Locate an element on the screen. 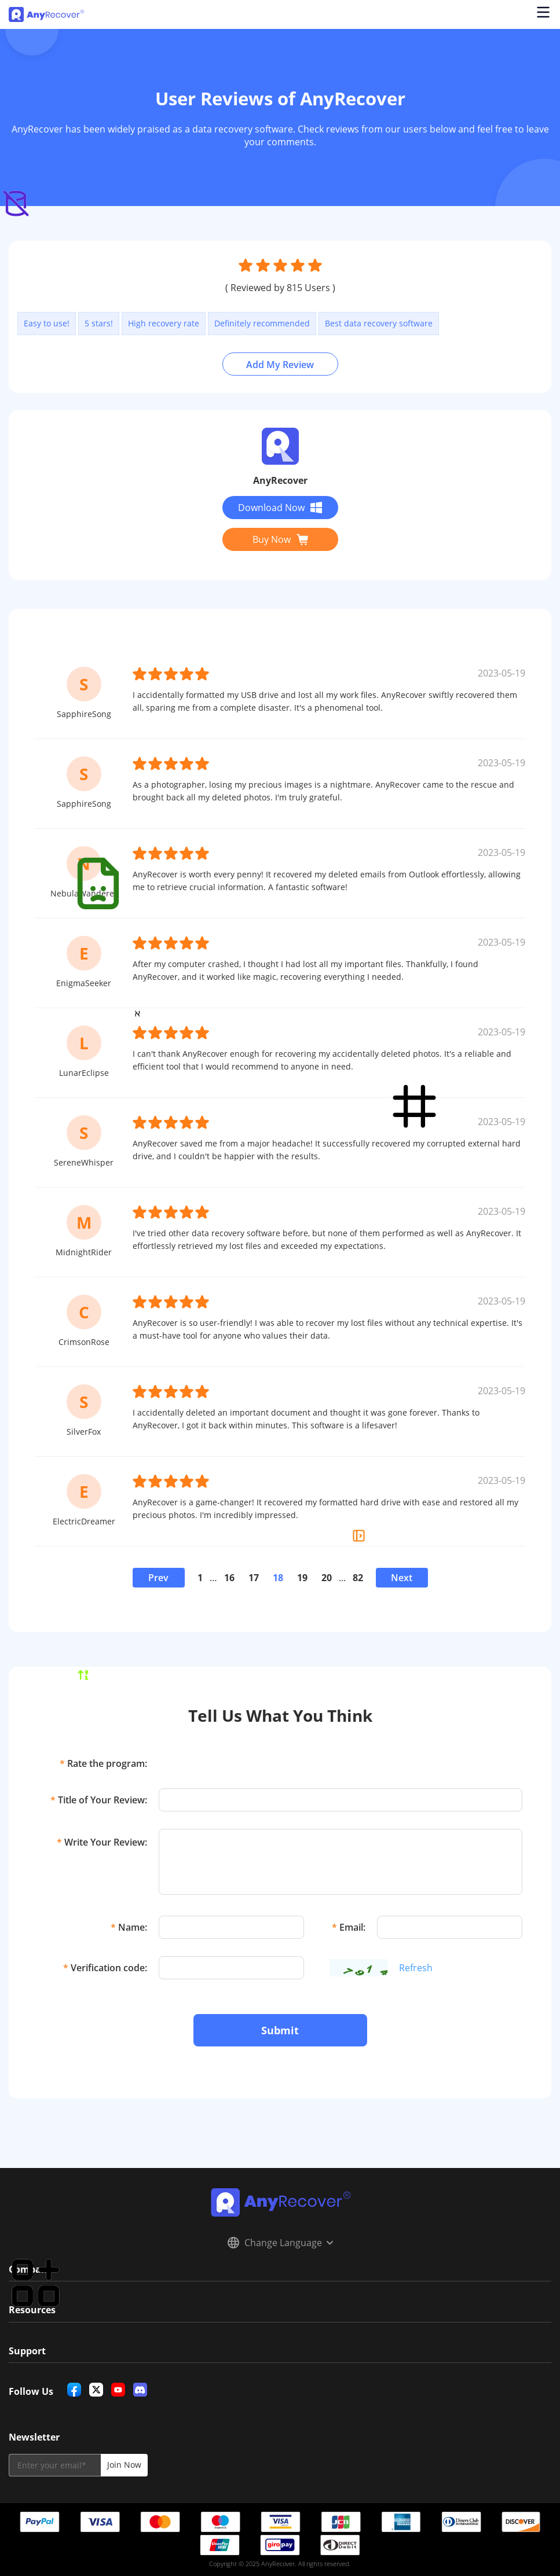  expand the left sidebar is located at coordinates (358, 1535).